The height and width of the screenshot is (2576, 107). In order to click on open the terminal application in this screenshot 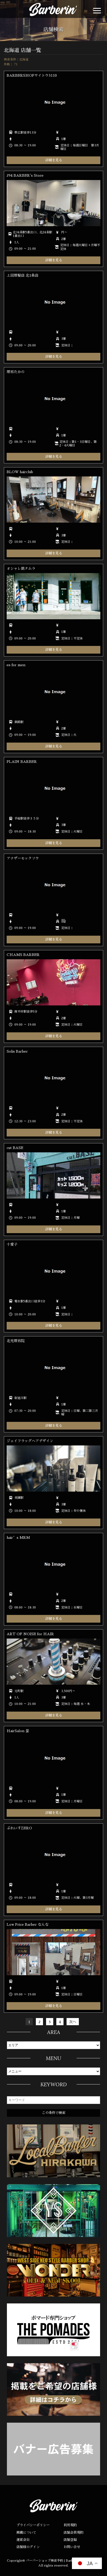, I will do `click(63, 921)`.